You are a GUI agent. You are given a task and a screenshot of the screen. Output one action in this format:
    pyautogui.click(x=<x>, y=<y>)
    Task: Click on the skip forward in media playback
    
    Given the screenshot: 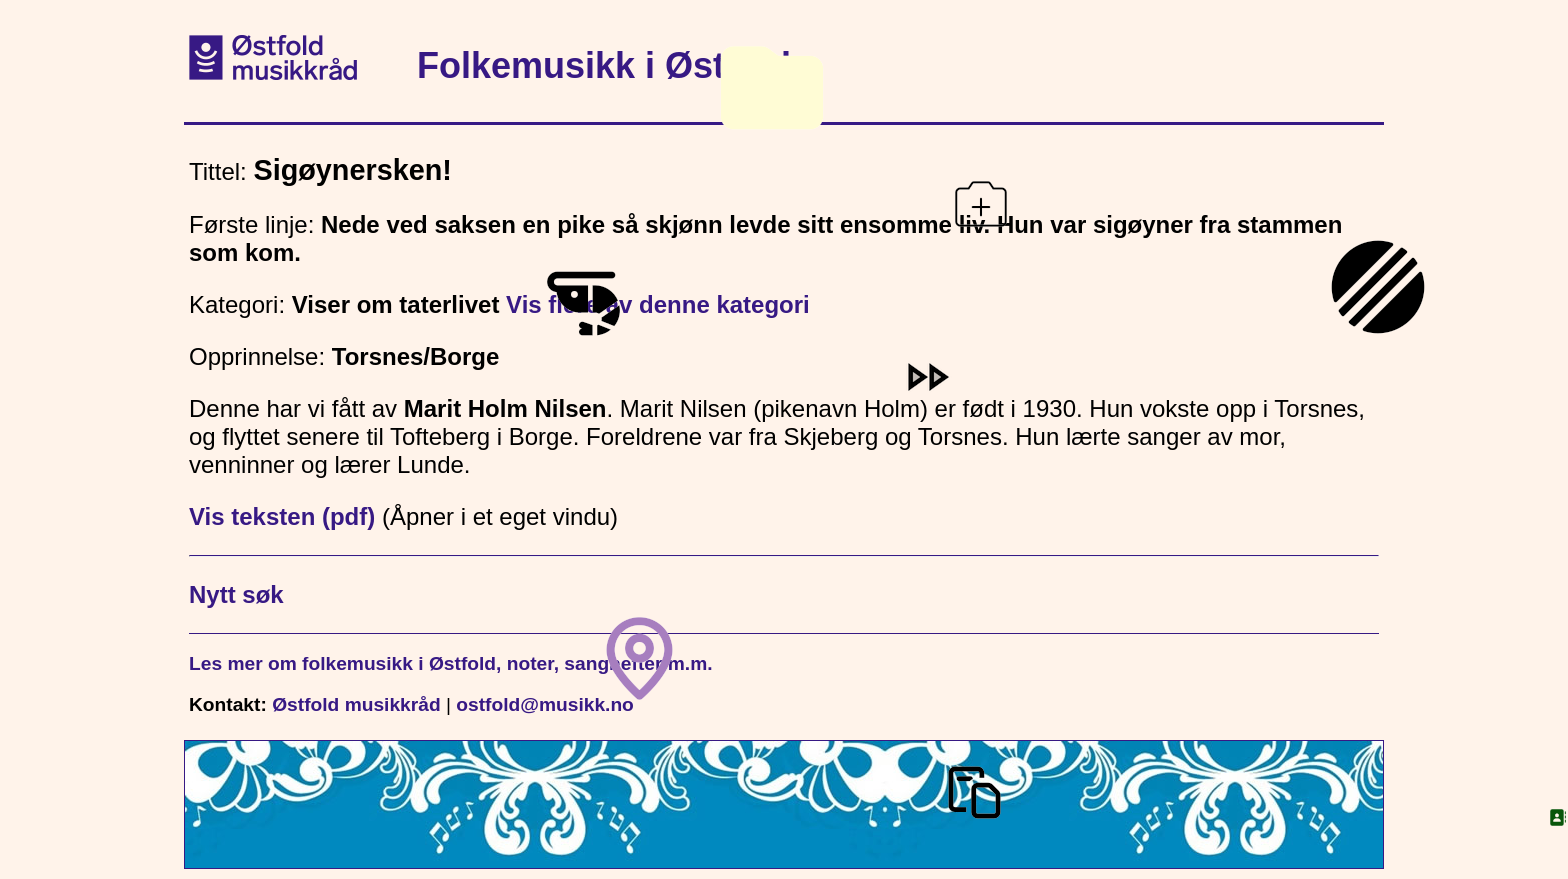 What is the action you would take?
    pyautogui.click(x=927, y=377)
    